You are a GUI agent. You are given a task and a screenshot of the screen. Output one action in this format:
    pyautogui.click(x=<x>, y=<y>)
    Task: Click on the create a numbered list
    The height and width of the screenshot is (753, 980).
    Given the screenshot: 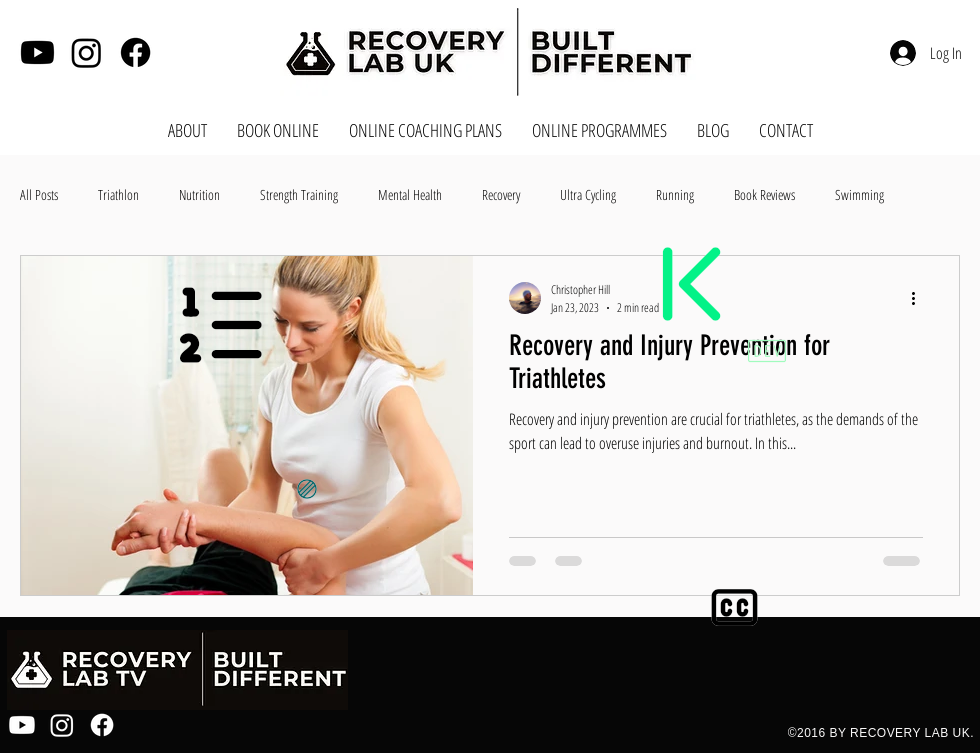 What is the action you would take?
    pyautogui.click(x=220, y=325)
    